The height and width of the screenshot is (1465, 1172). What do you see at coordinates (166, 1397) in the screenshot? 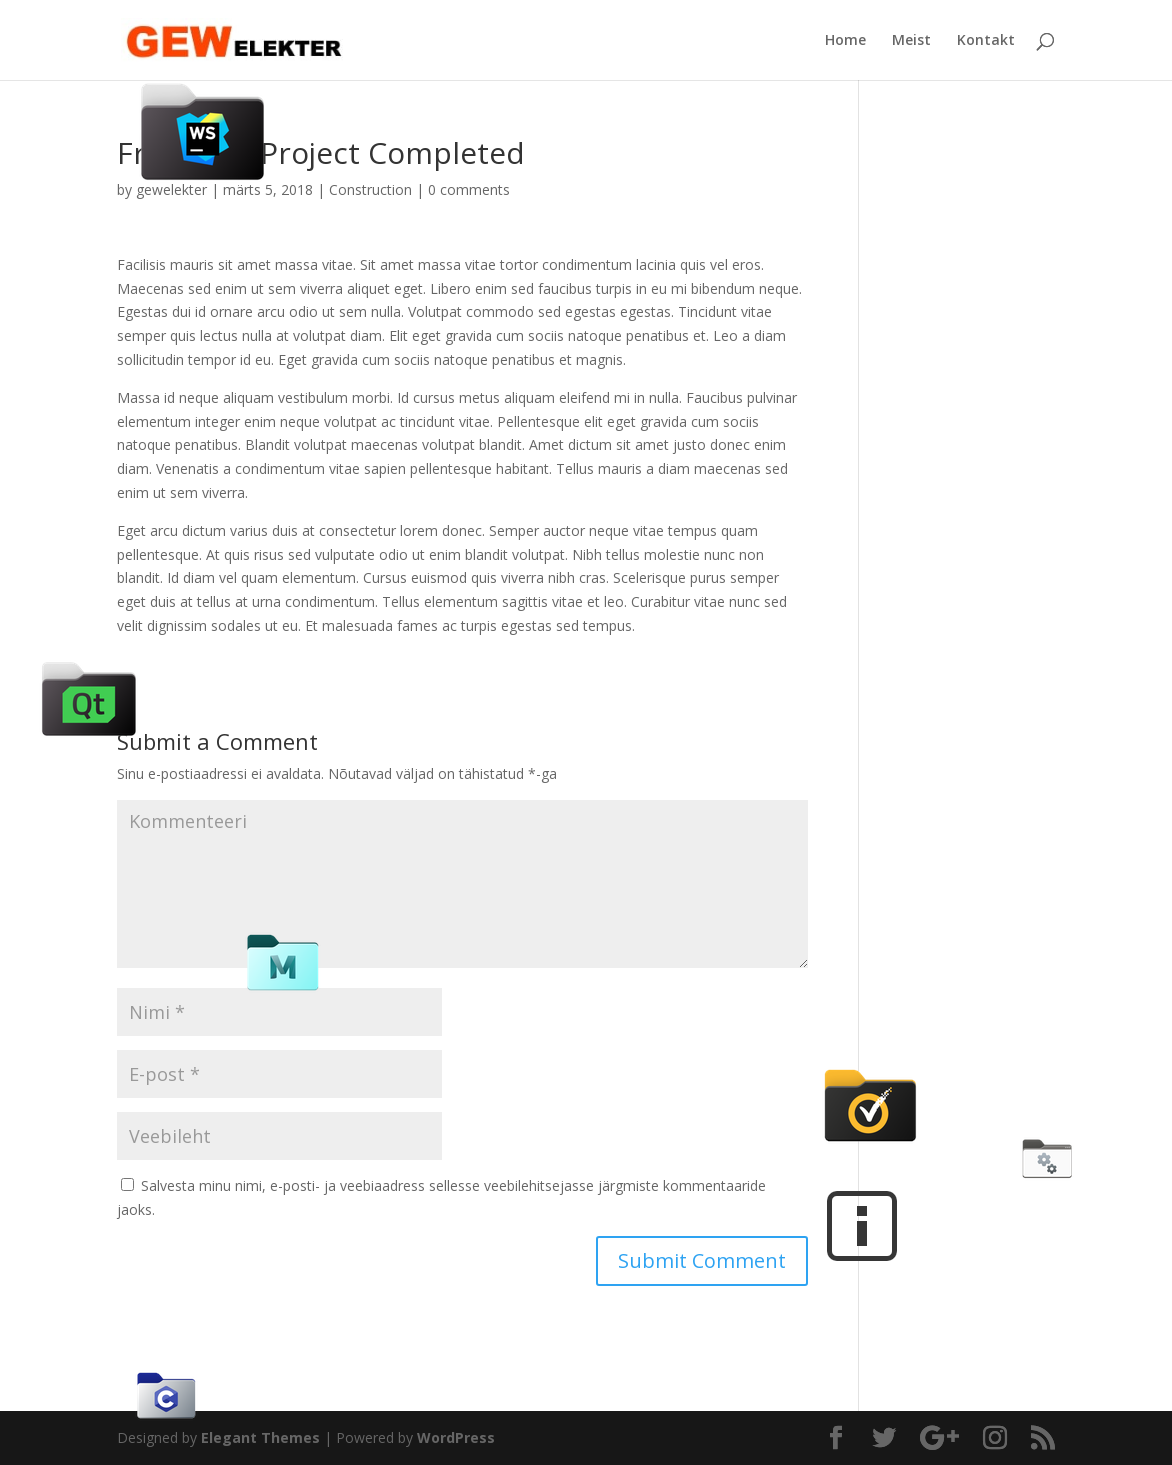
I see `open folder containing C programming files` at bounding box center [166, 1397].